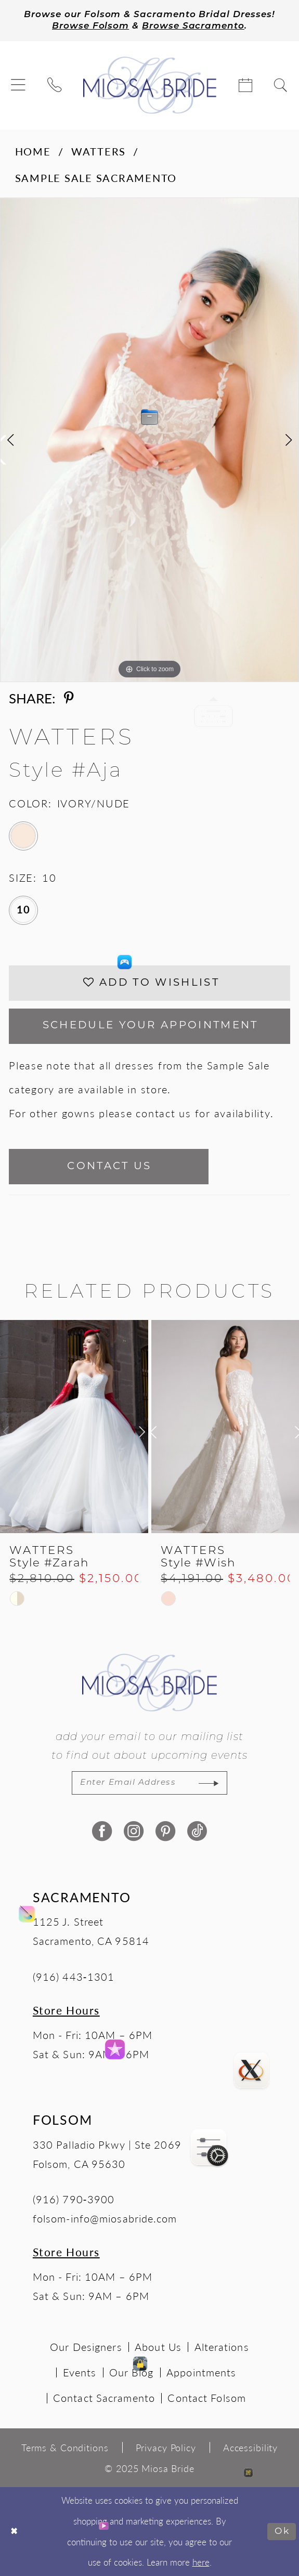 Image resolution: width=299 pixels, height=2576 pixels. Describe the element at coordinates (213, 712) in the screenshot. I see `show virtual keyboard` at that location.